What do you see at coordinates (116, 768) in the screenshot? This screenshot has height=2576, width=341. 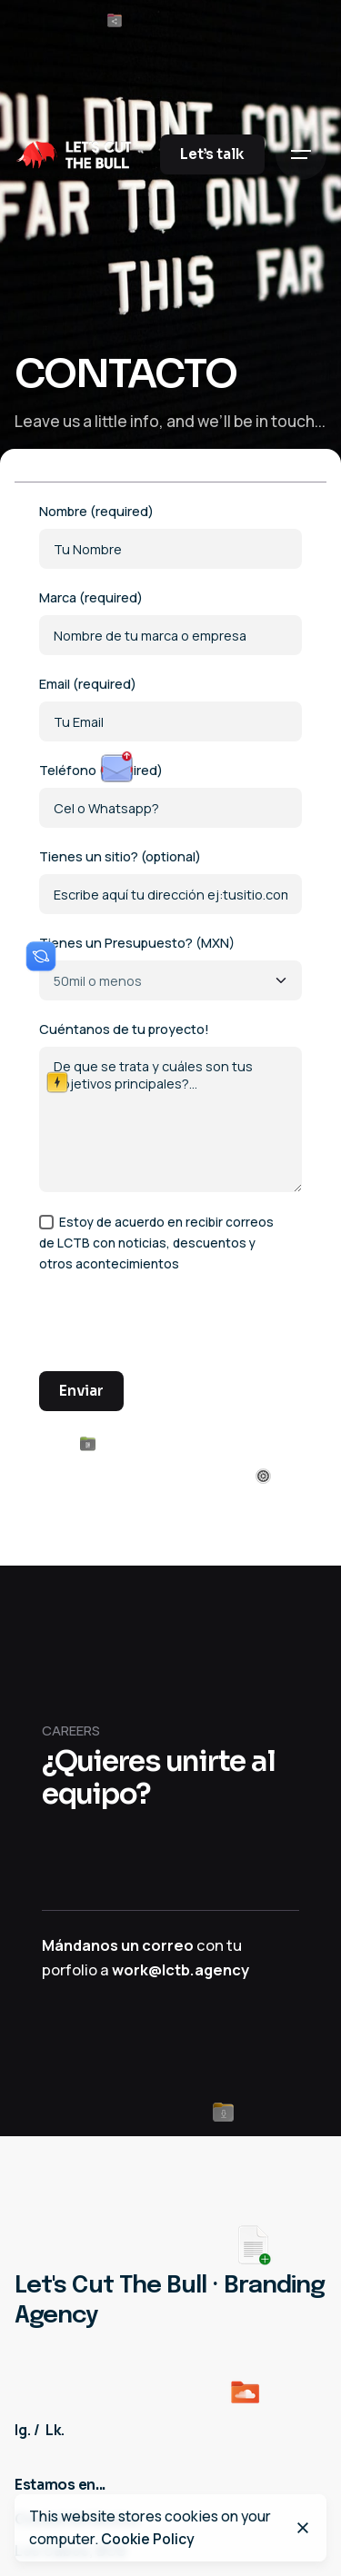 I see `send an email or message` at bounding box center [116, 768].